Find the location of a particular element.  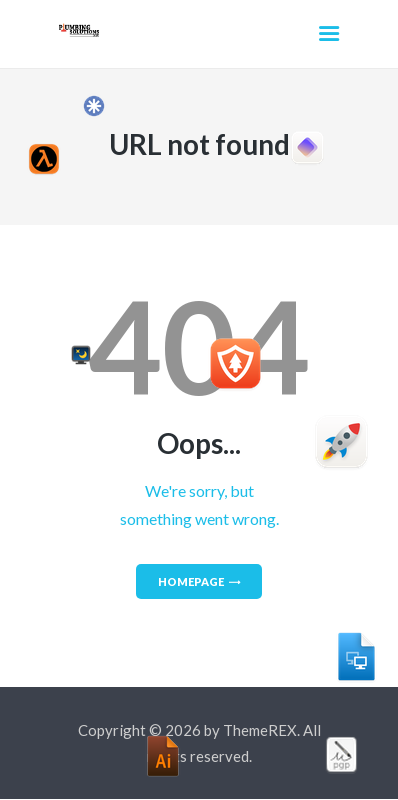

generic badge or emblem indicator is located at coordinates (94, 106).